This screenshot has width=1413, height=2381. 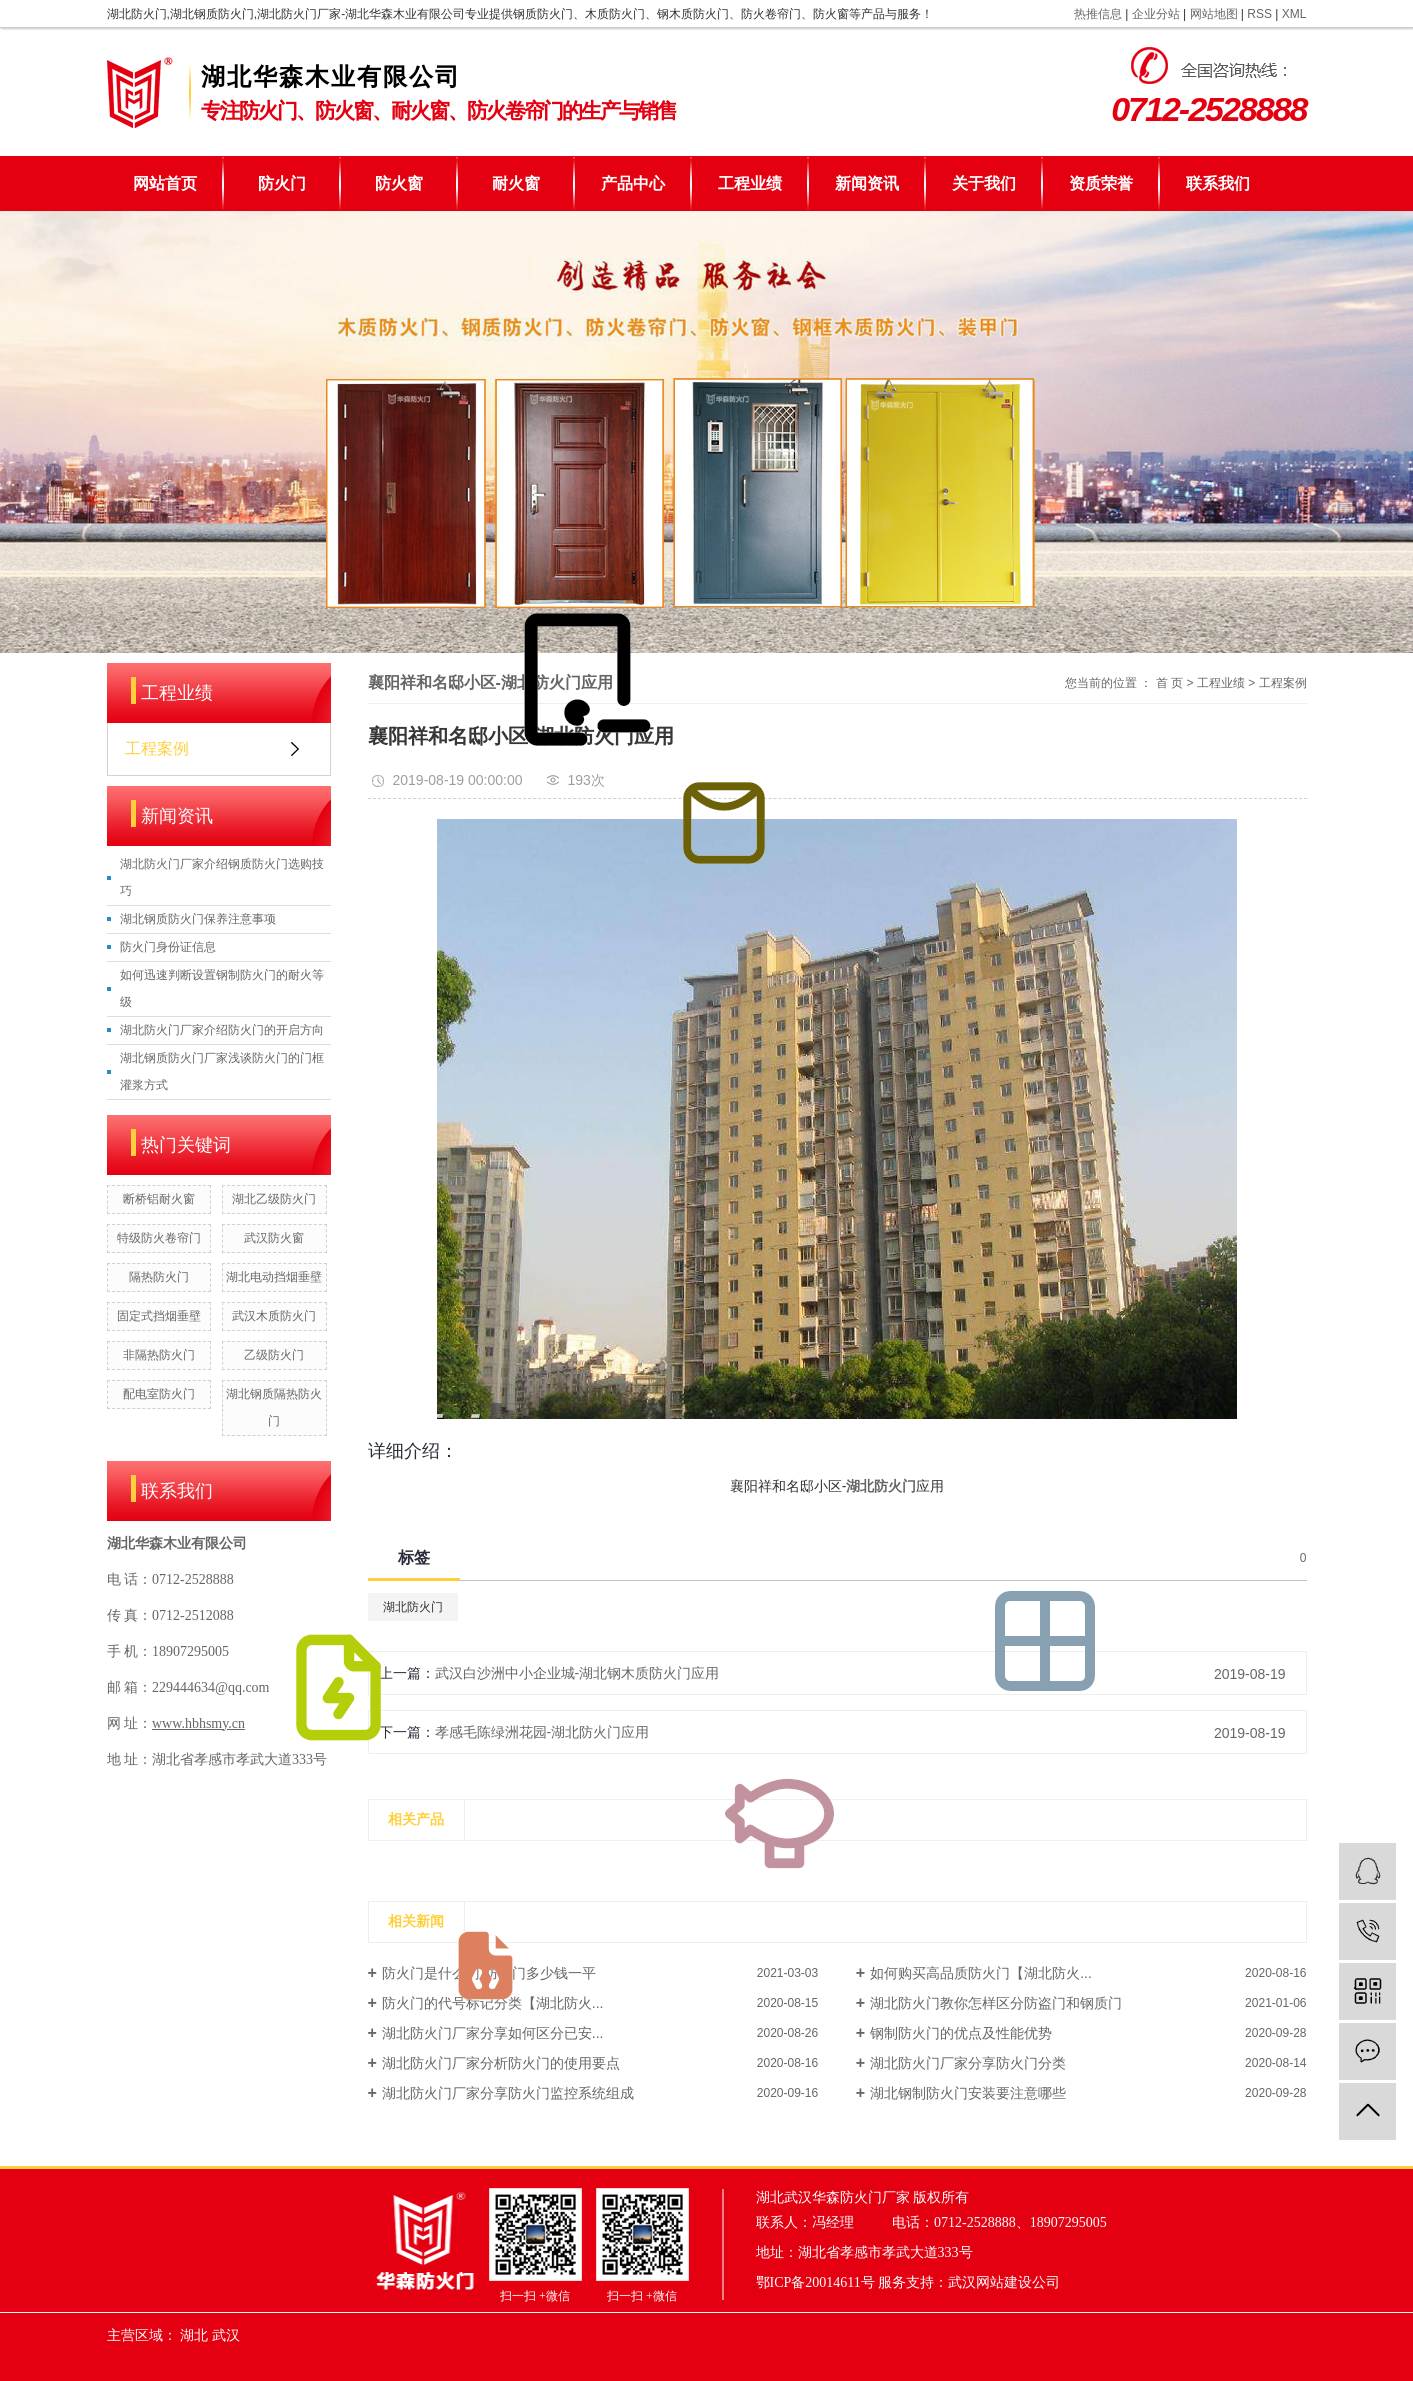 I want to click on switch to grid view, so click(x=1045, y=1641).